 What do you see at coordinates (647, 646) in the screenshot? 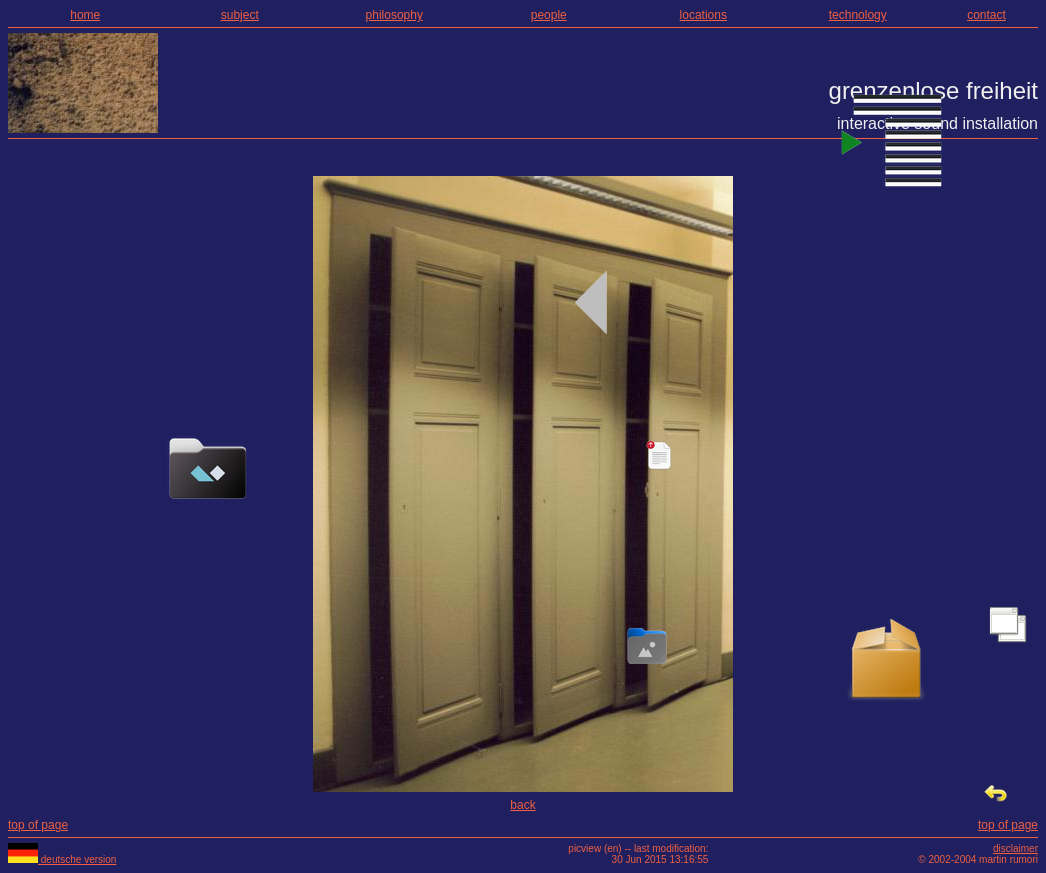
I see `open your pictures folder` at bounding box center [647, 646].